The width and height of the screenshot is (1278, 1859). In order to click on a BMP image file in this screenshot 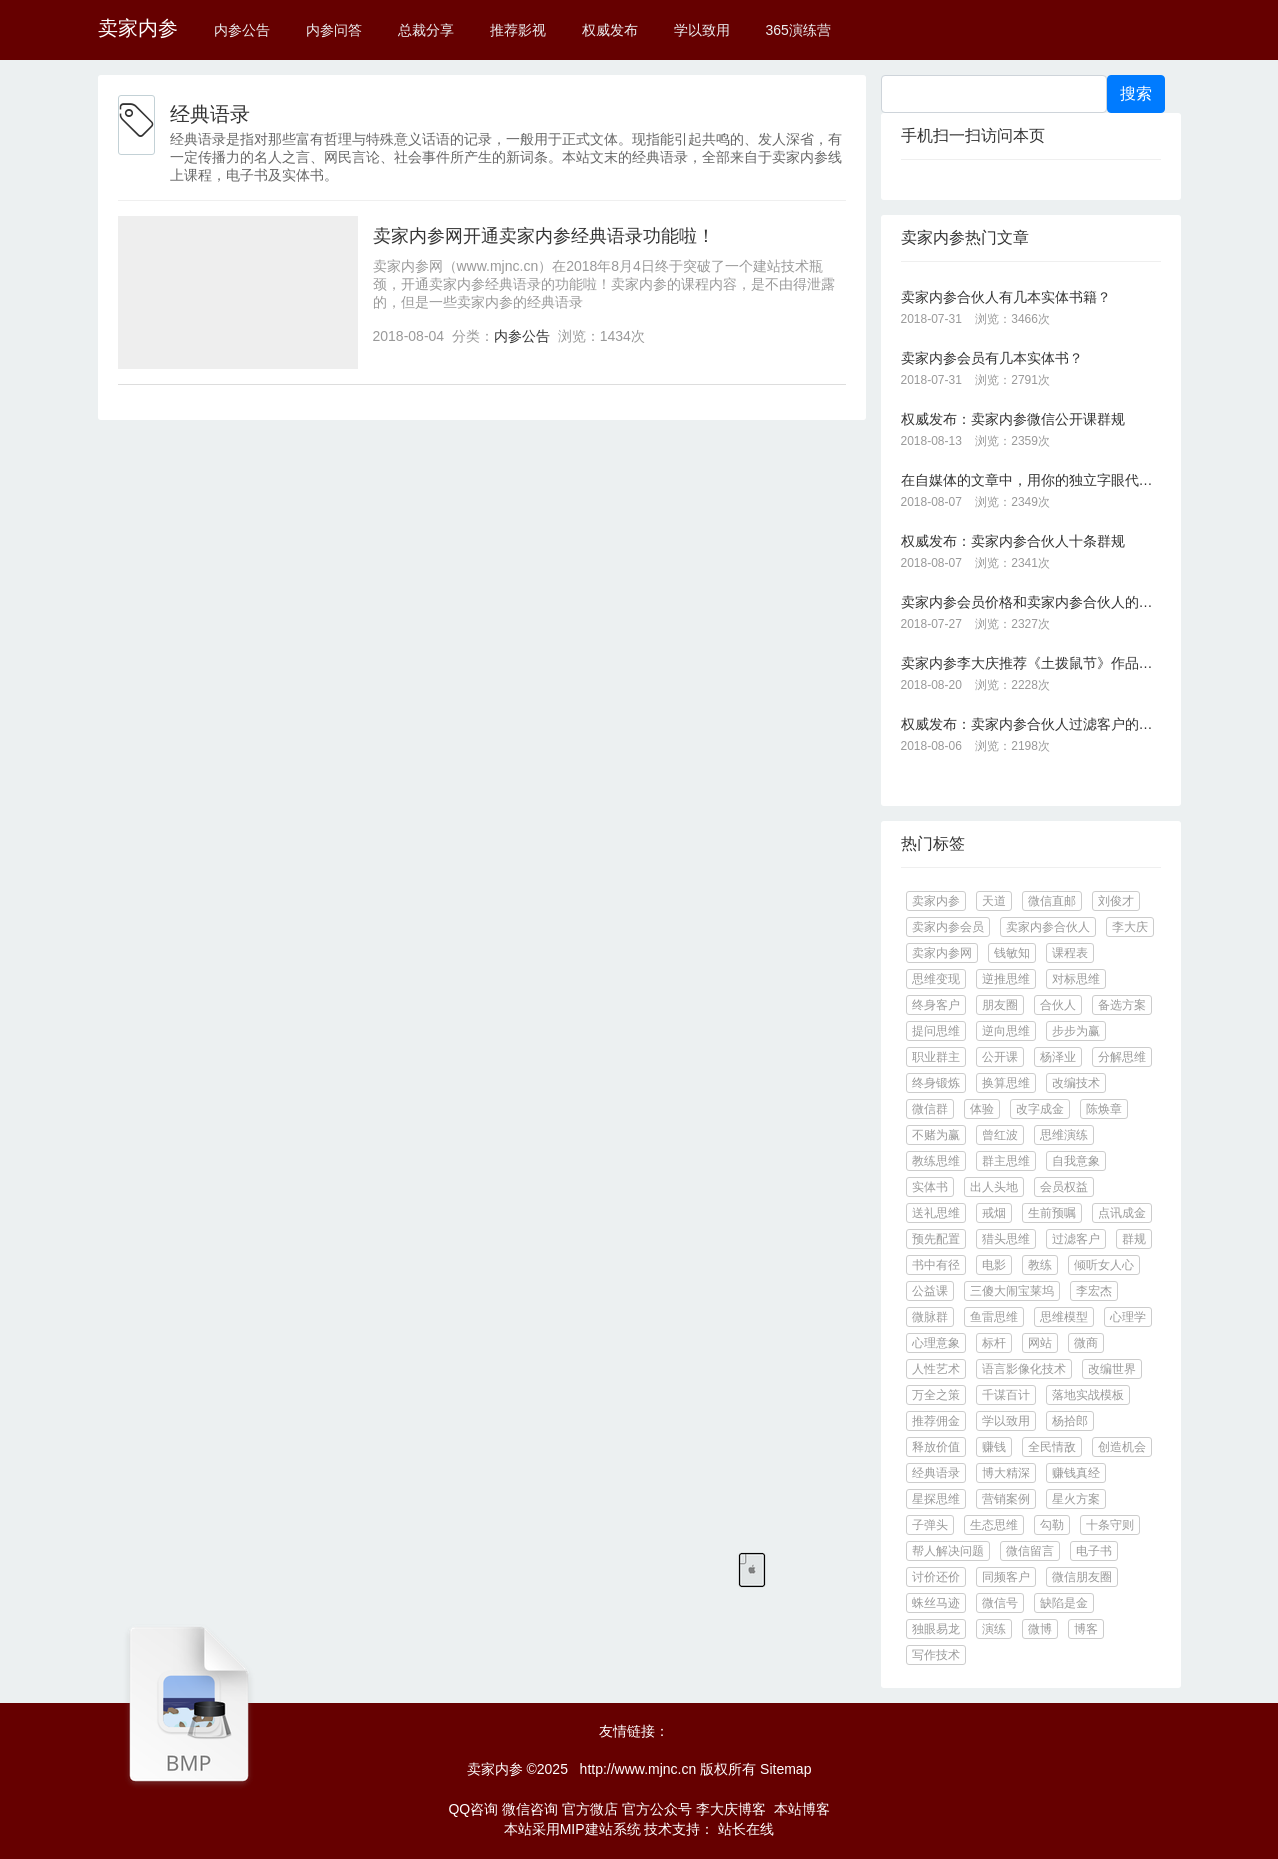, I will do `click(189, 1707)`.